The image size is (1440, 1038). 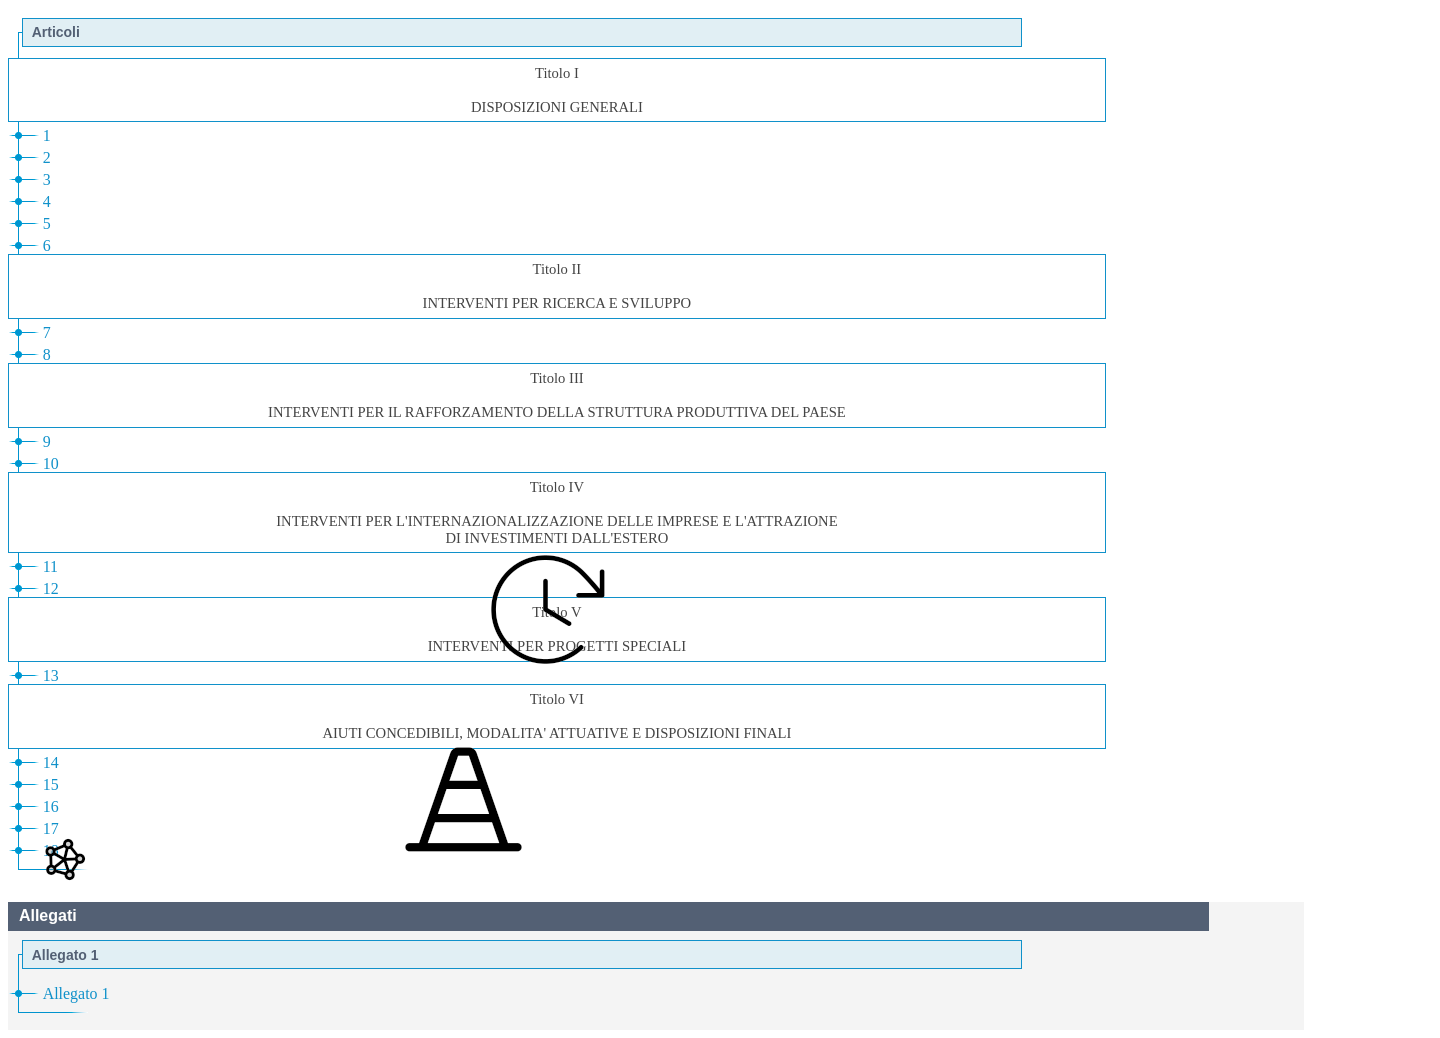 I want to click on indicates an area under construction or maintenance, so click(x=463, y=801).